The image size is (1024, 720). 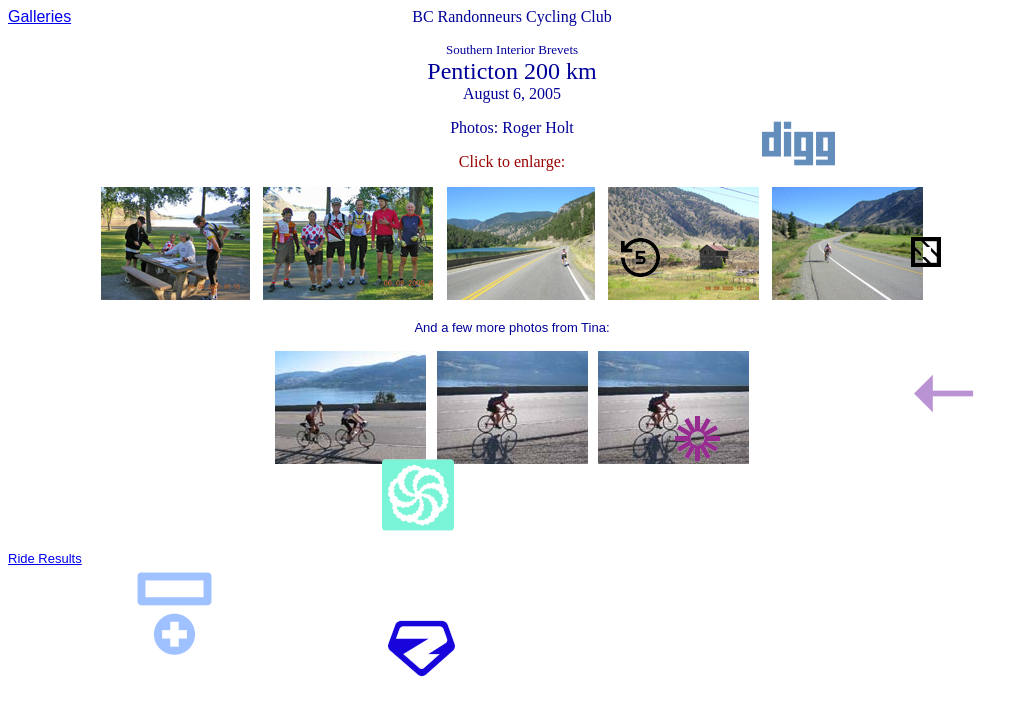 I want to click on navigate to CNCF (Cloud Native Computing Foundation) website or resources, so click(x=926, y=252).